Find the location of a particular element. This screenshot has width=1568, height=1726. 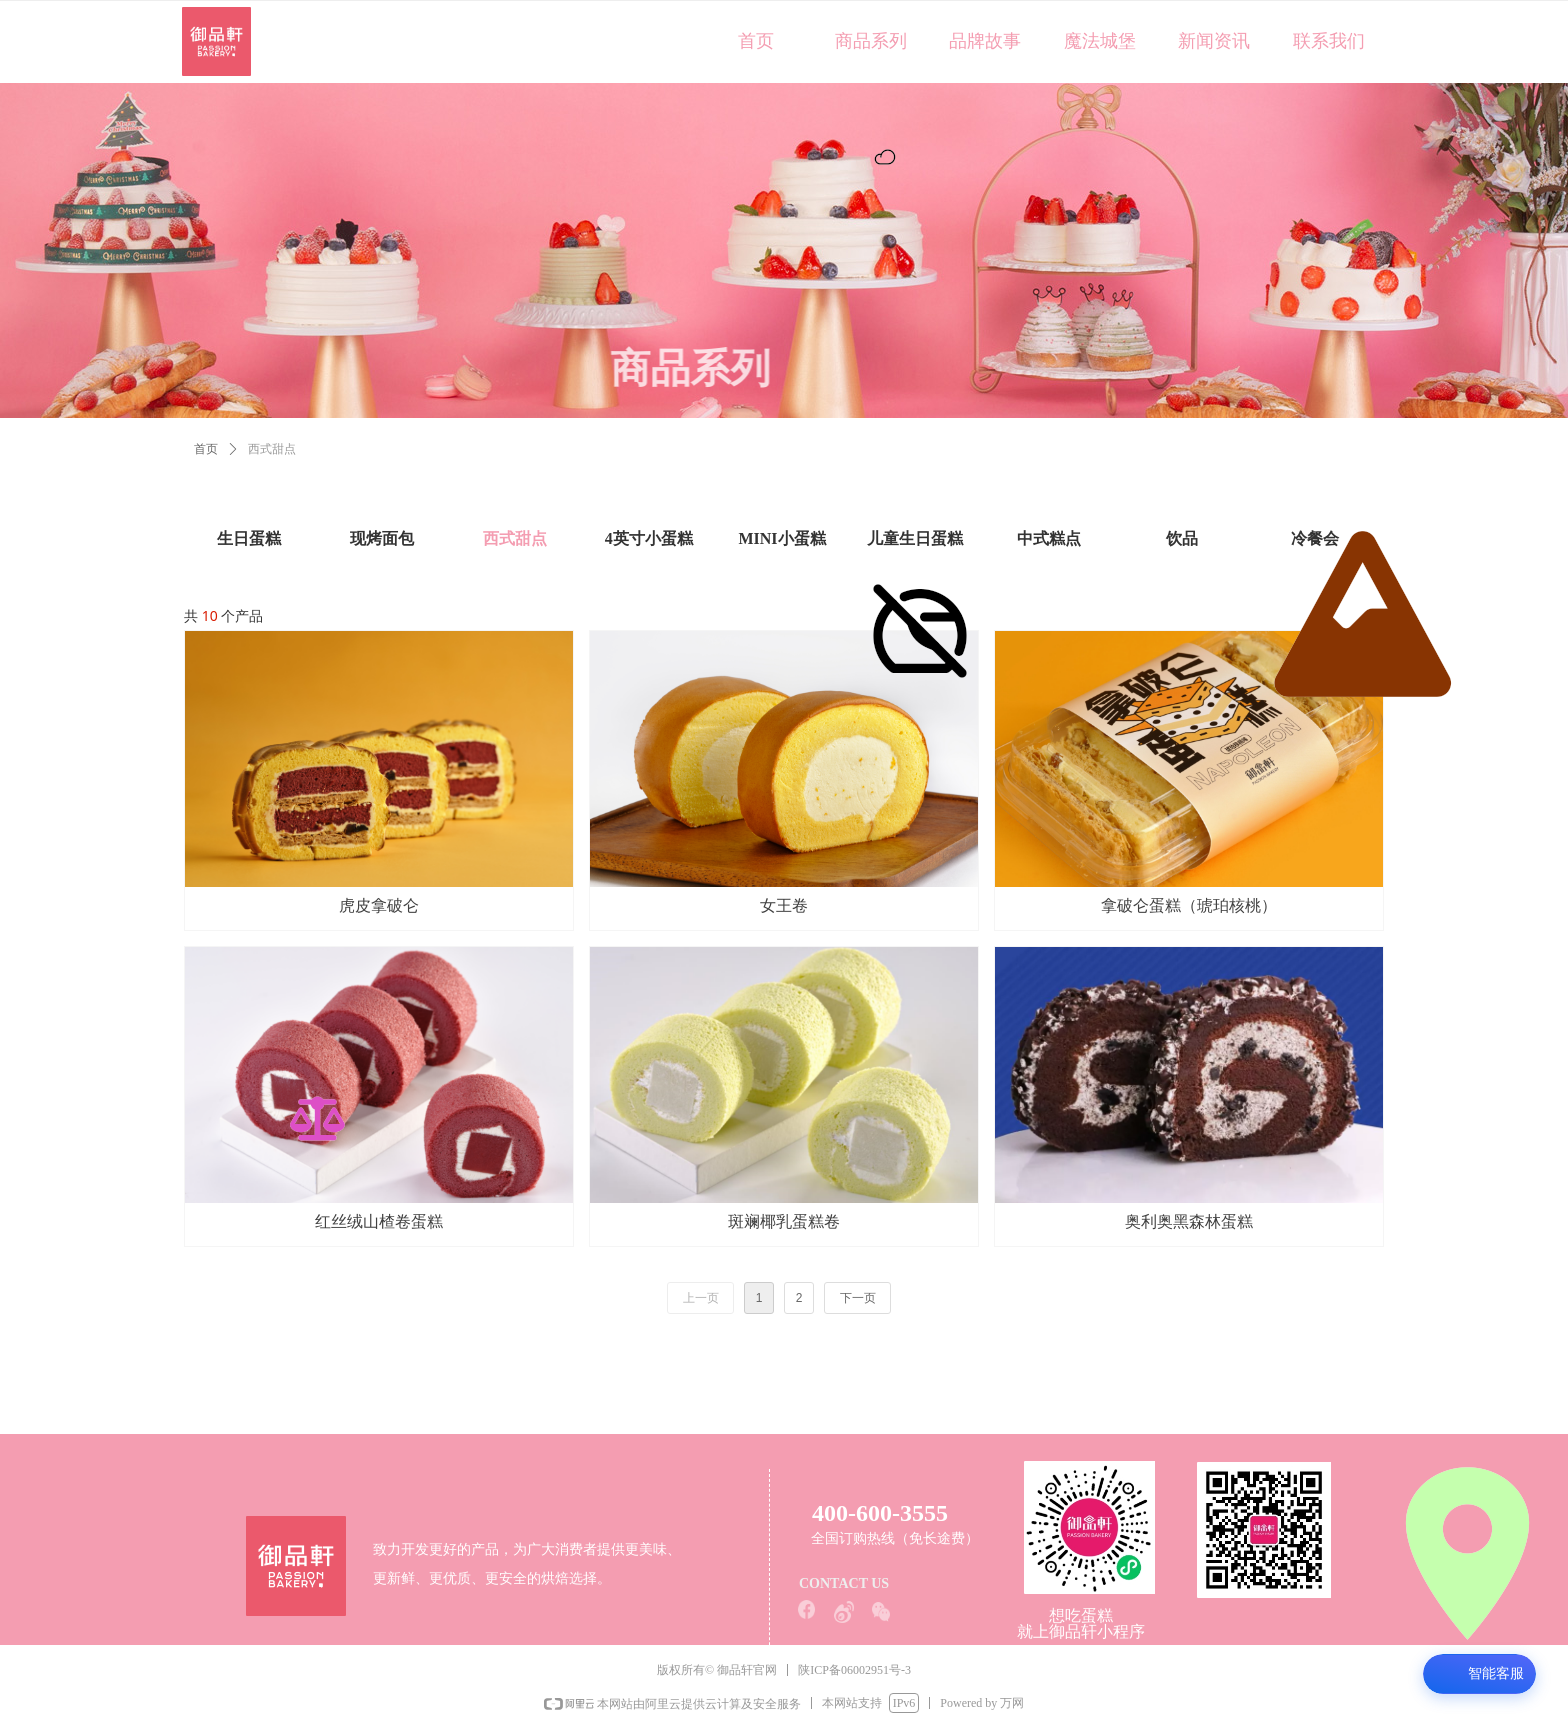

view outdoor or nature-related content is located at coordinates (1362, 619).